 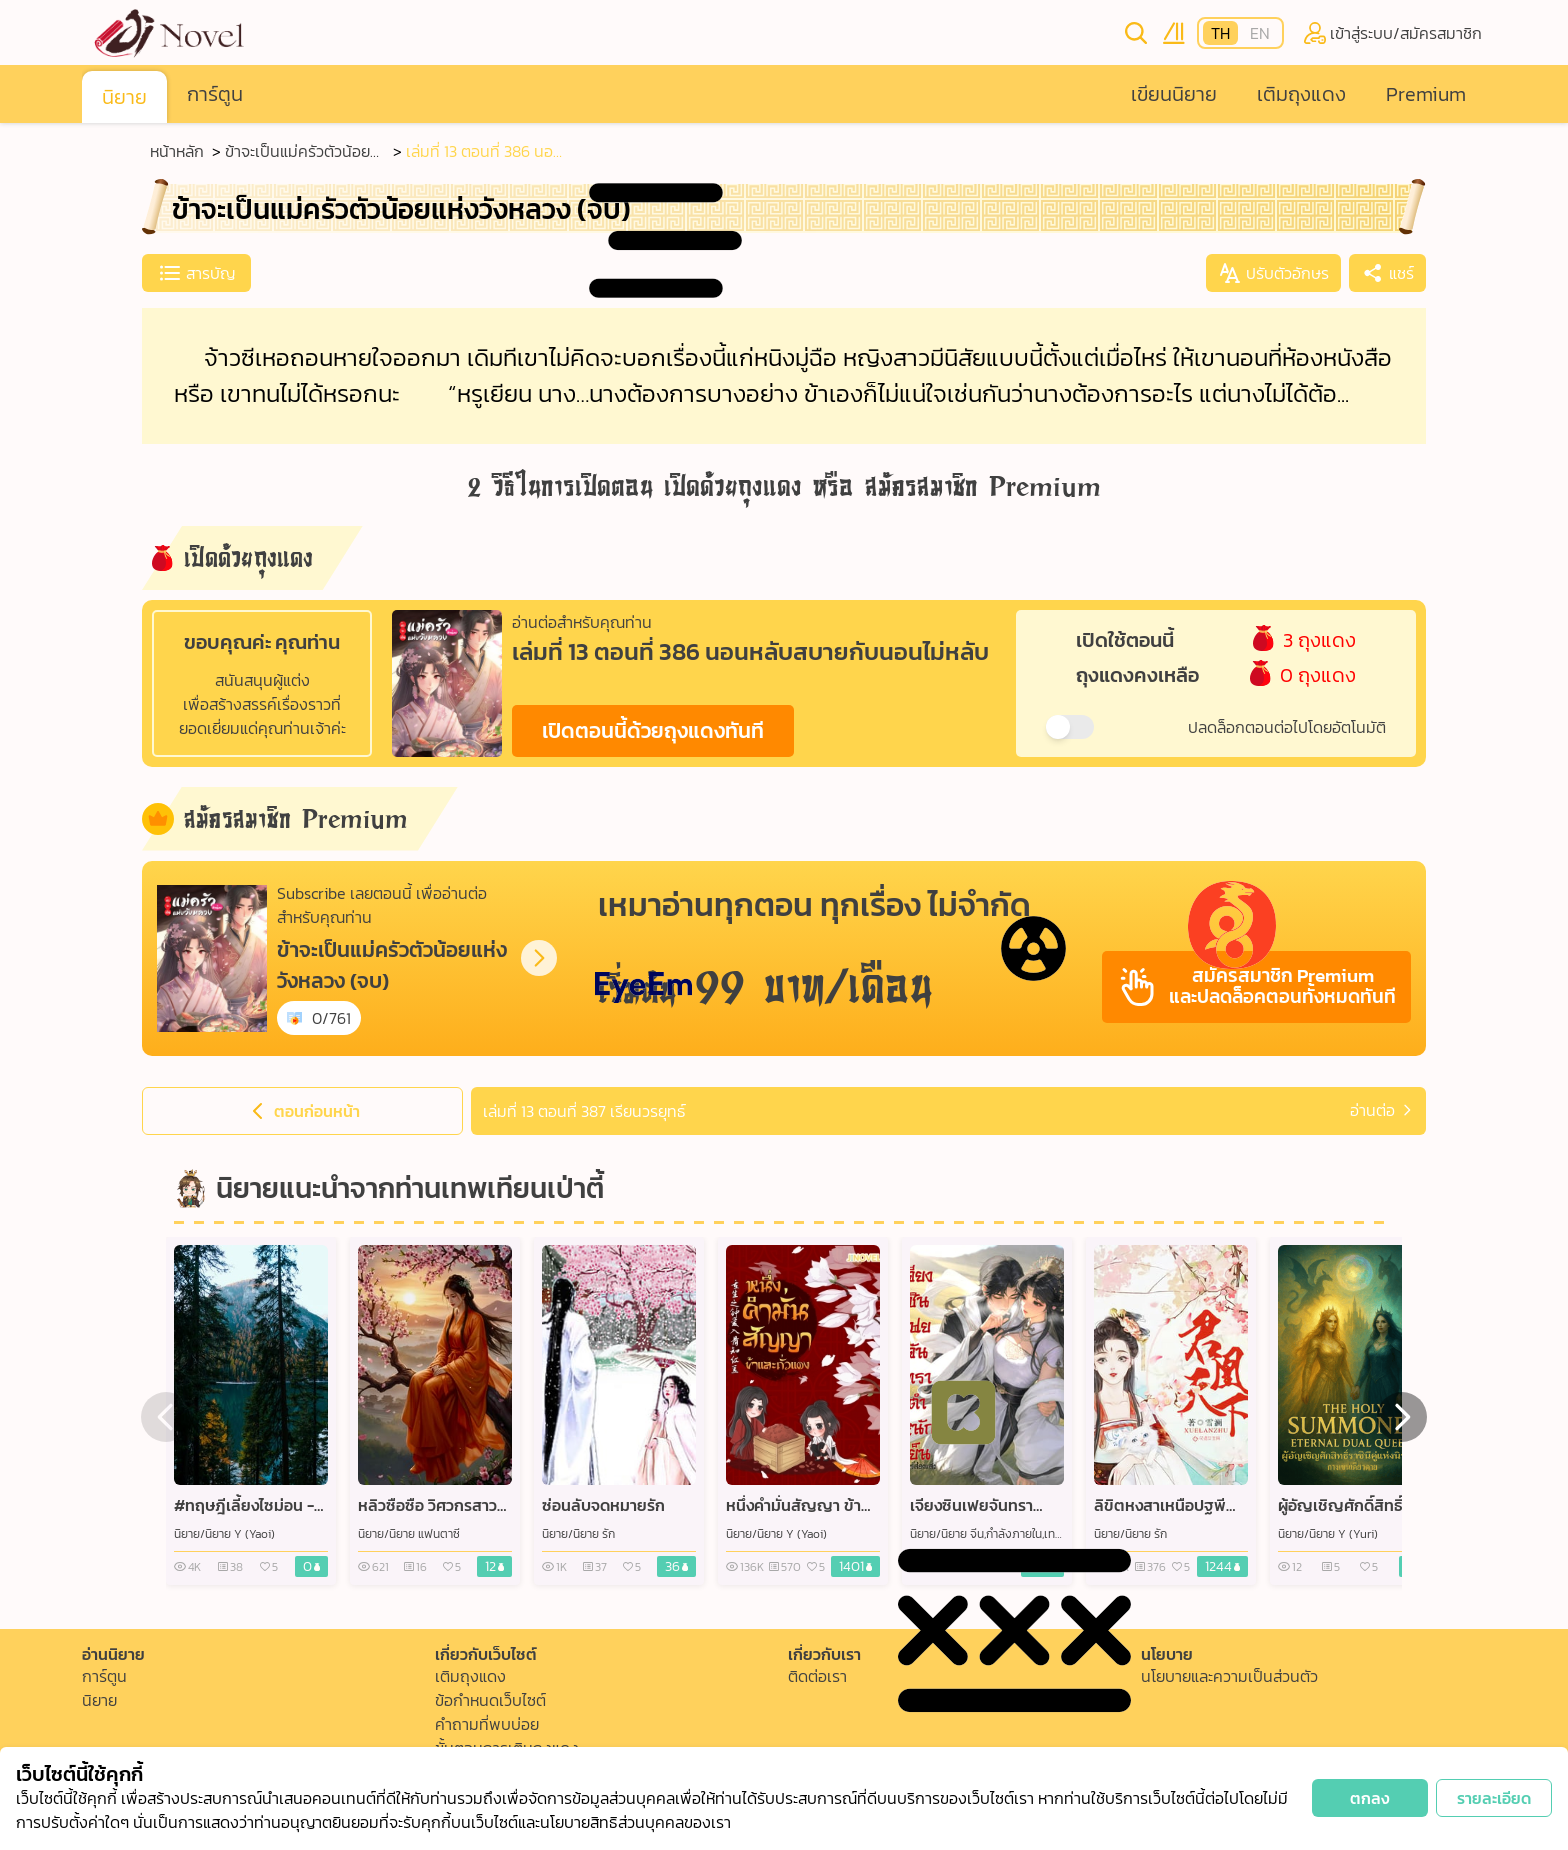 I want to click on delete multiple selected items, so click(x=1014, y=1630).